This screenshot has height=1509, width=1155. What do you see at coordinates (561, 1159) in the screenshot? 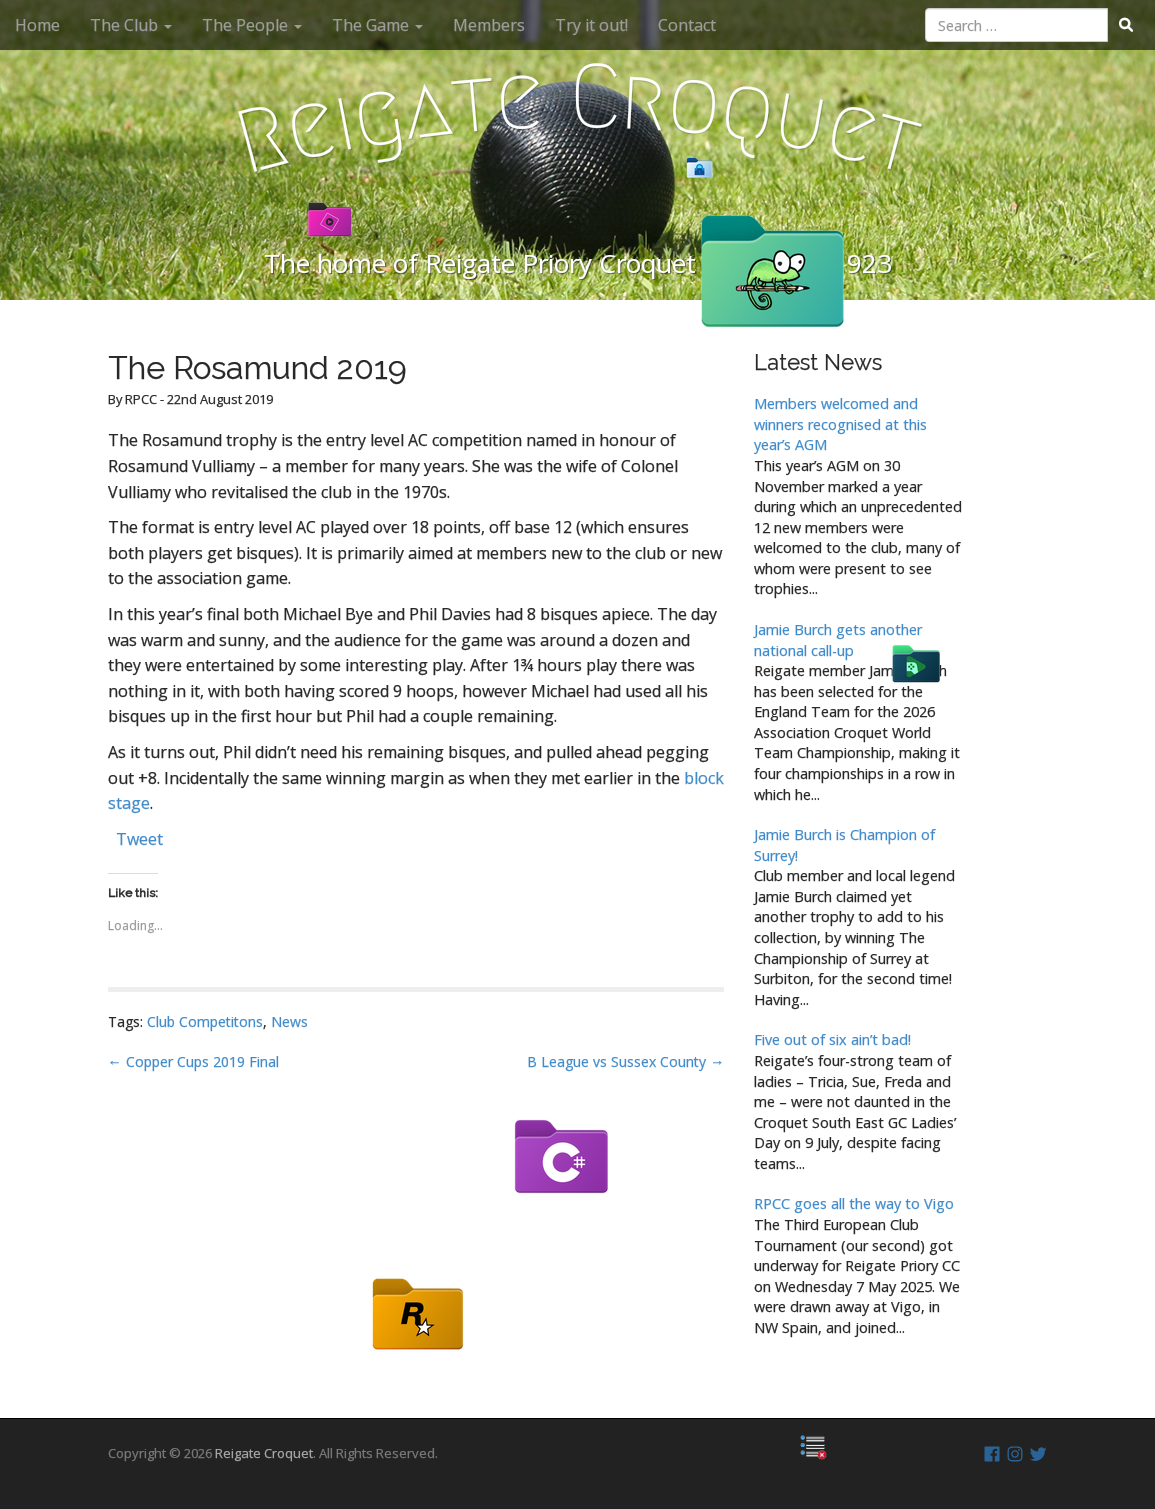
I see `open folder containing C# project files` at bounding box center [561, 1159].